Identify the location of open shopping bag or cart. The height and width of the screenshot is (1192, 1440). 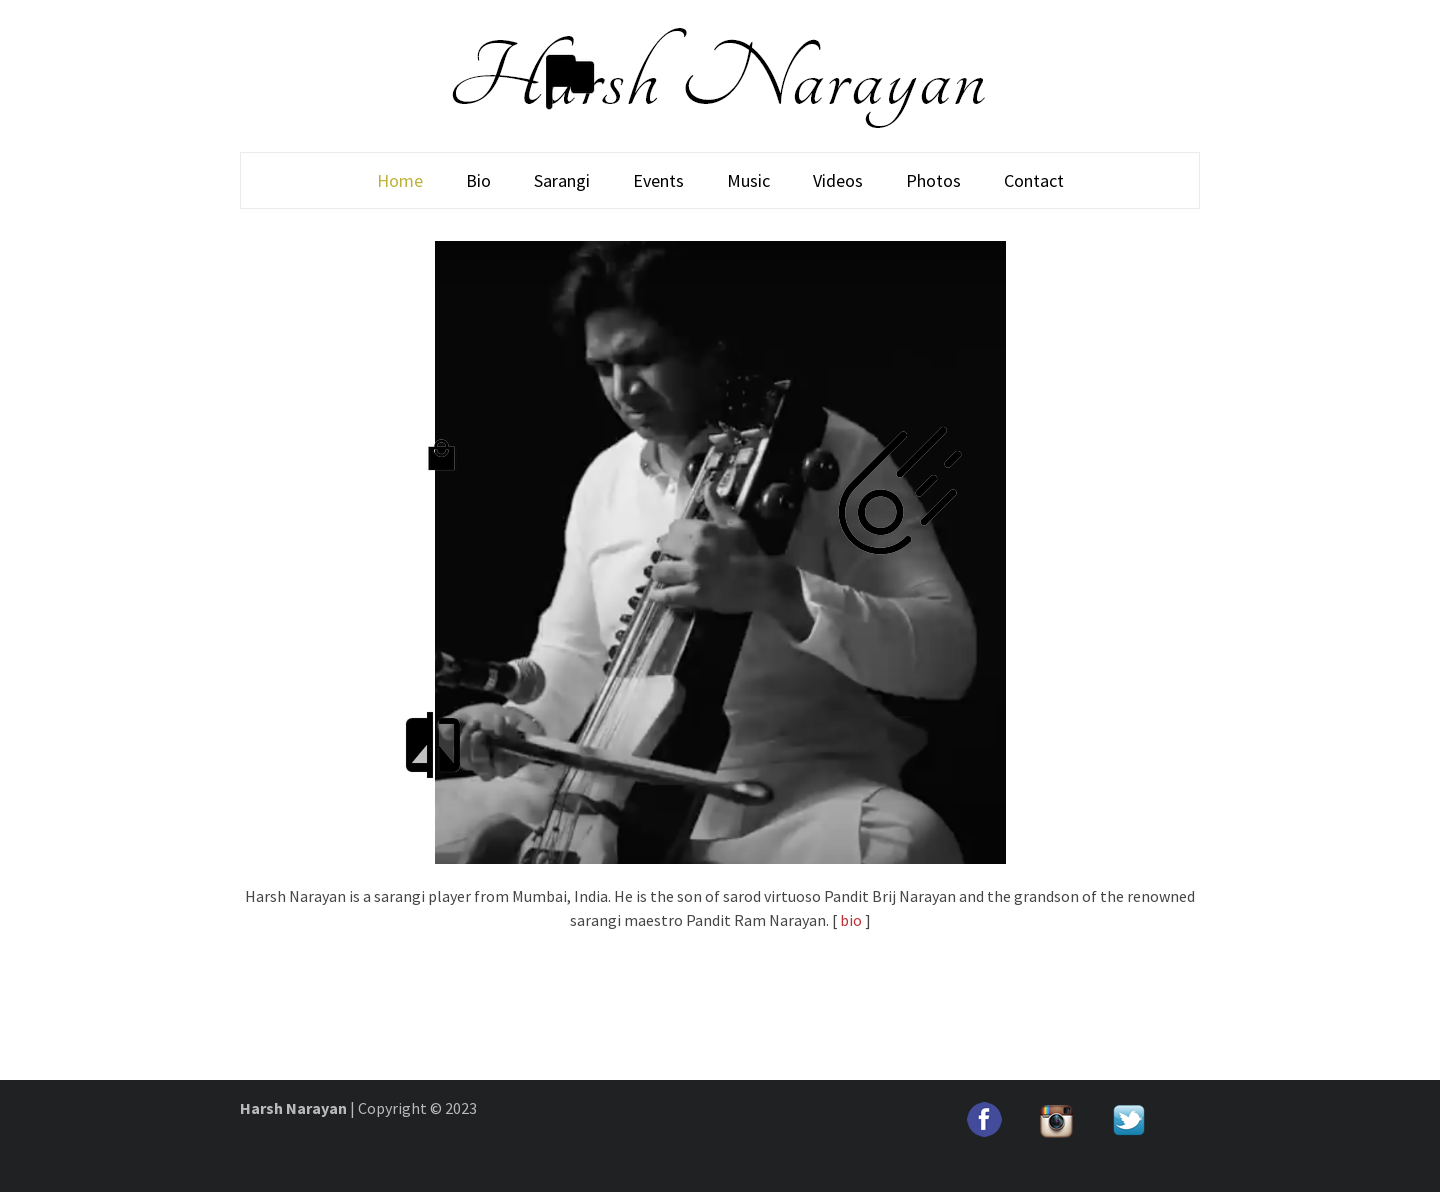
(441, 455).